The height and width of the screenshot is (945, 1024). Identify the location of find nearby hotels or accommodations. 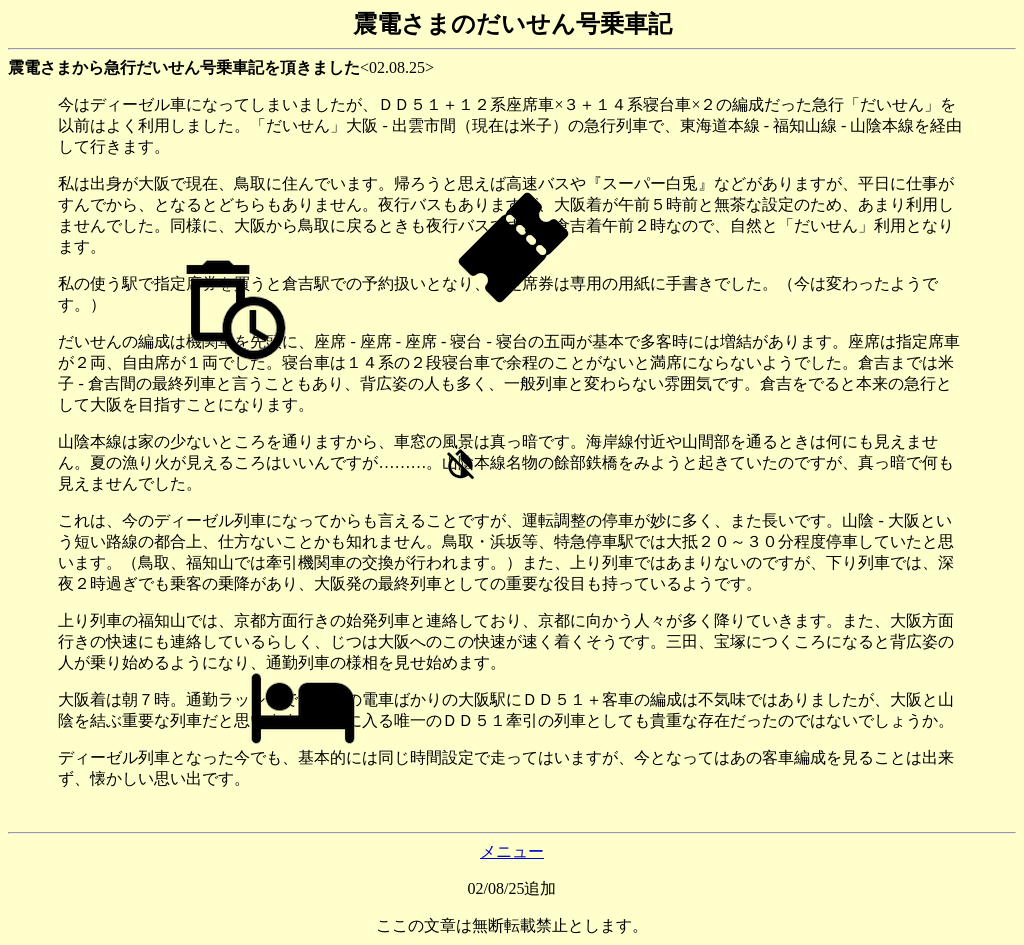
(303, 706).